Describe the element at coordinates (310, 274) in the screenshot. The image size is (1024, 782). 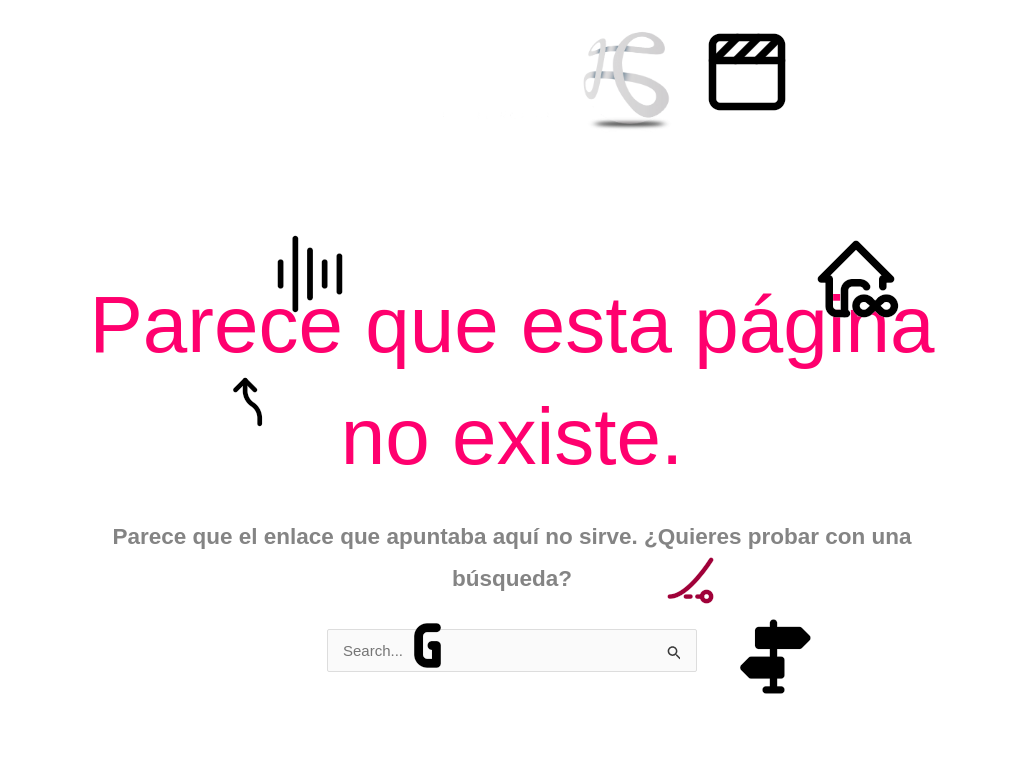
I see `audio waveform or sound visualization` at that location.